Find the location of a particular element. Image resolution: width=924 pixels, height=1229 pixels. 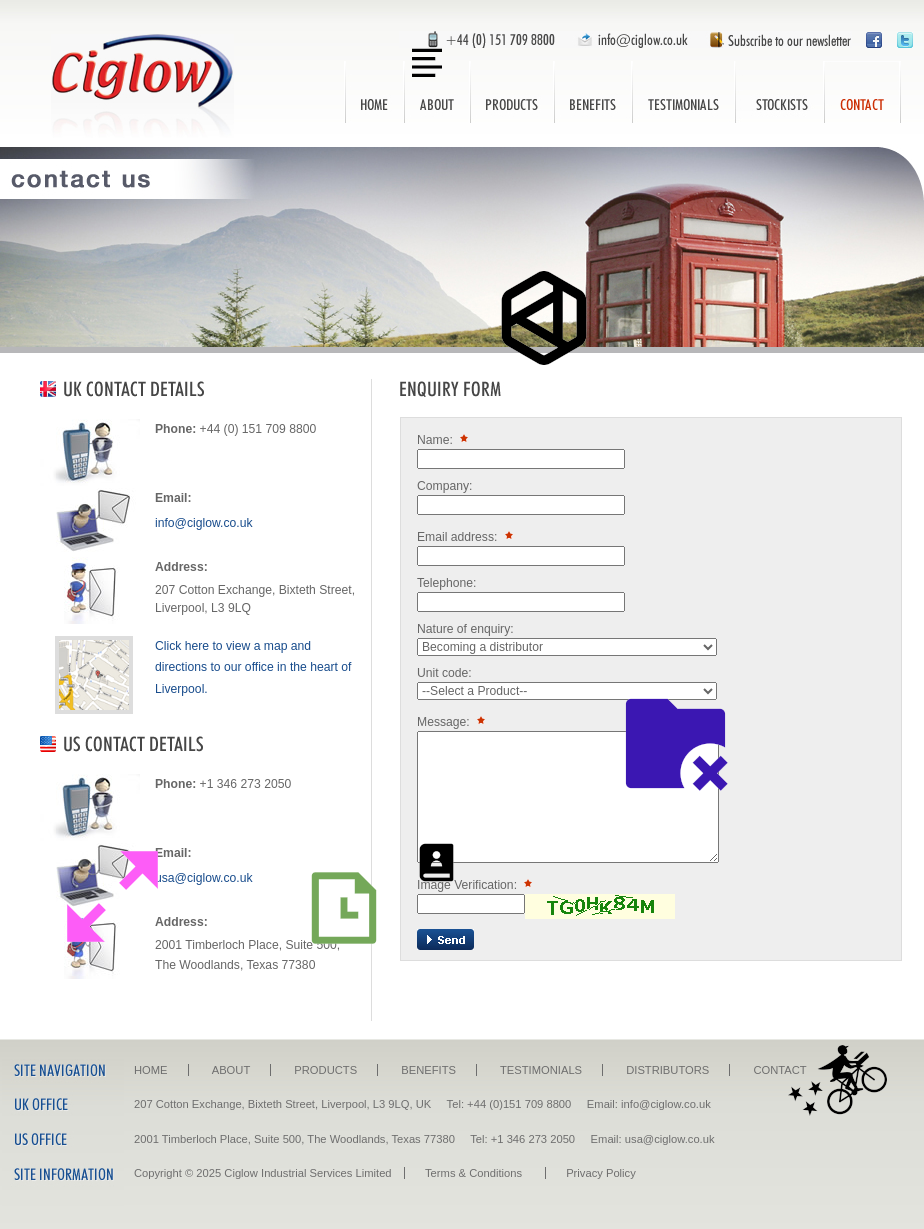

view file version history is located at coordinates (344, 908).